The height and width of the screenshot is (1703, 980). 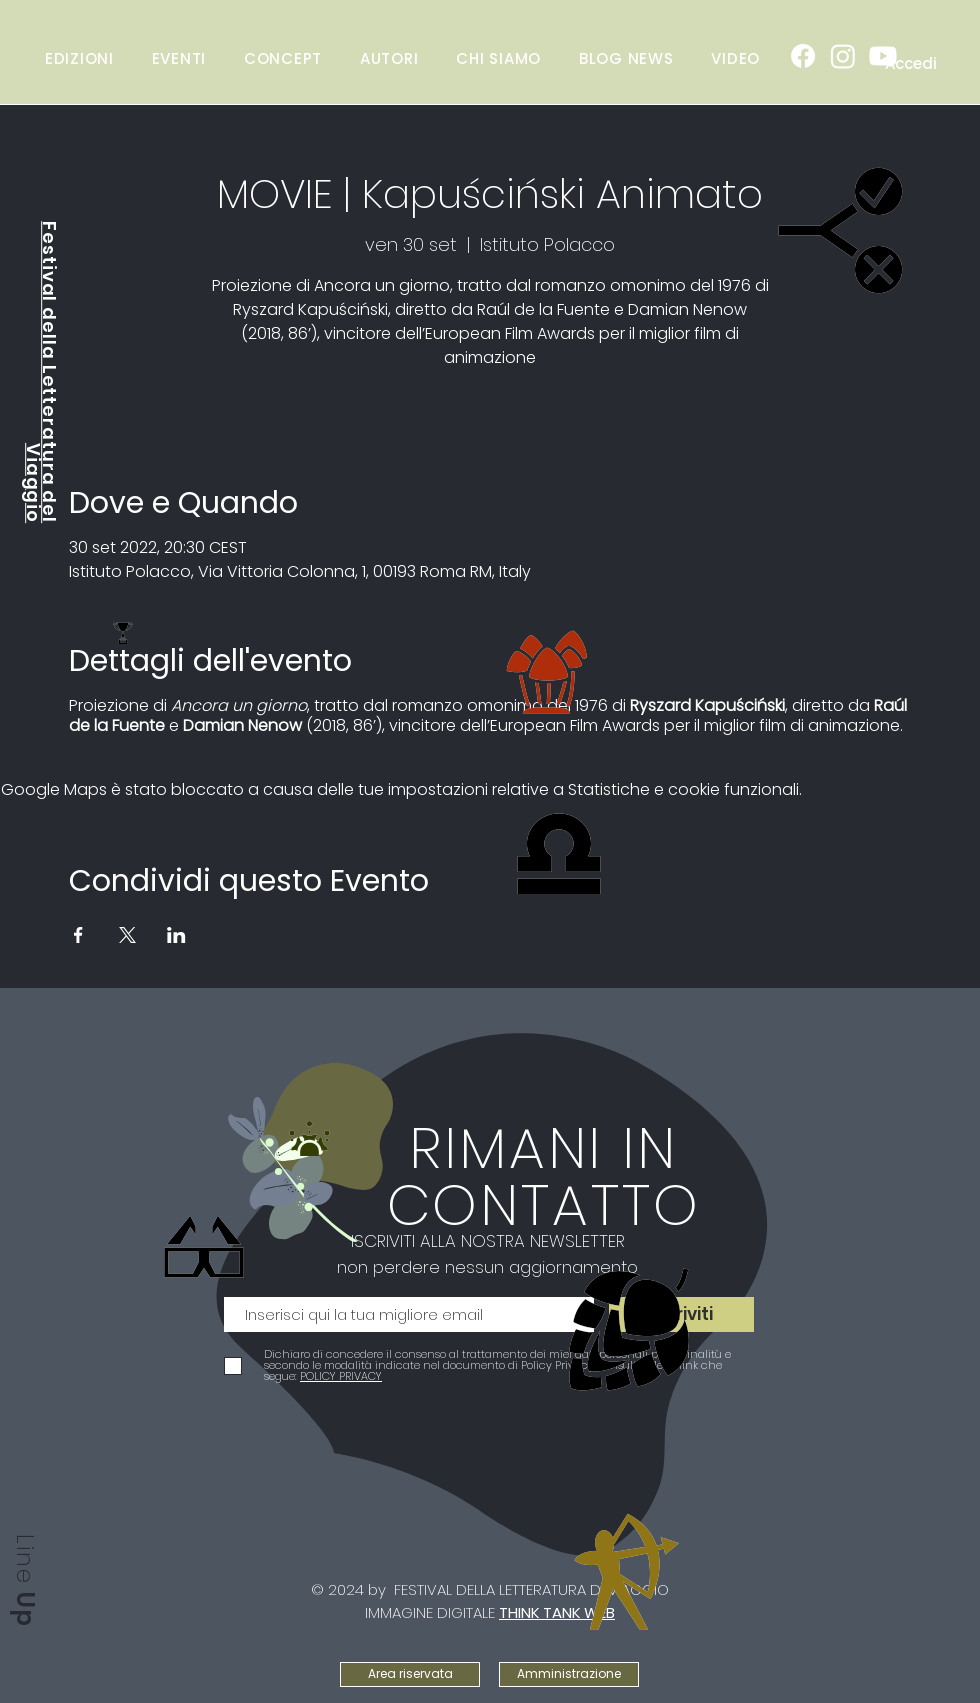 I want to click on select between multiple options, so click(x=839, y=230).